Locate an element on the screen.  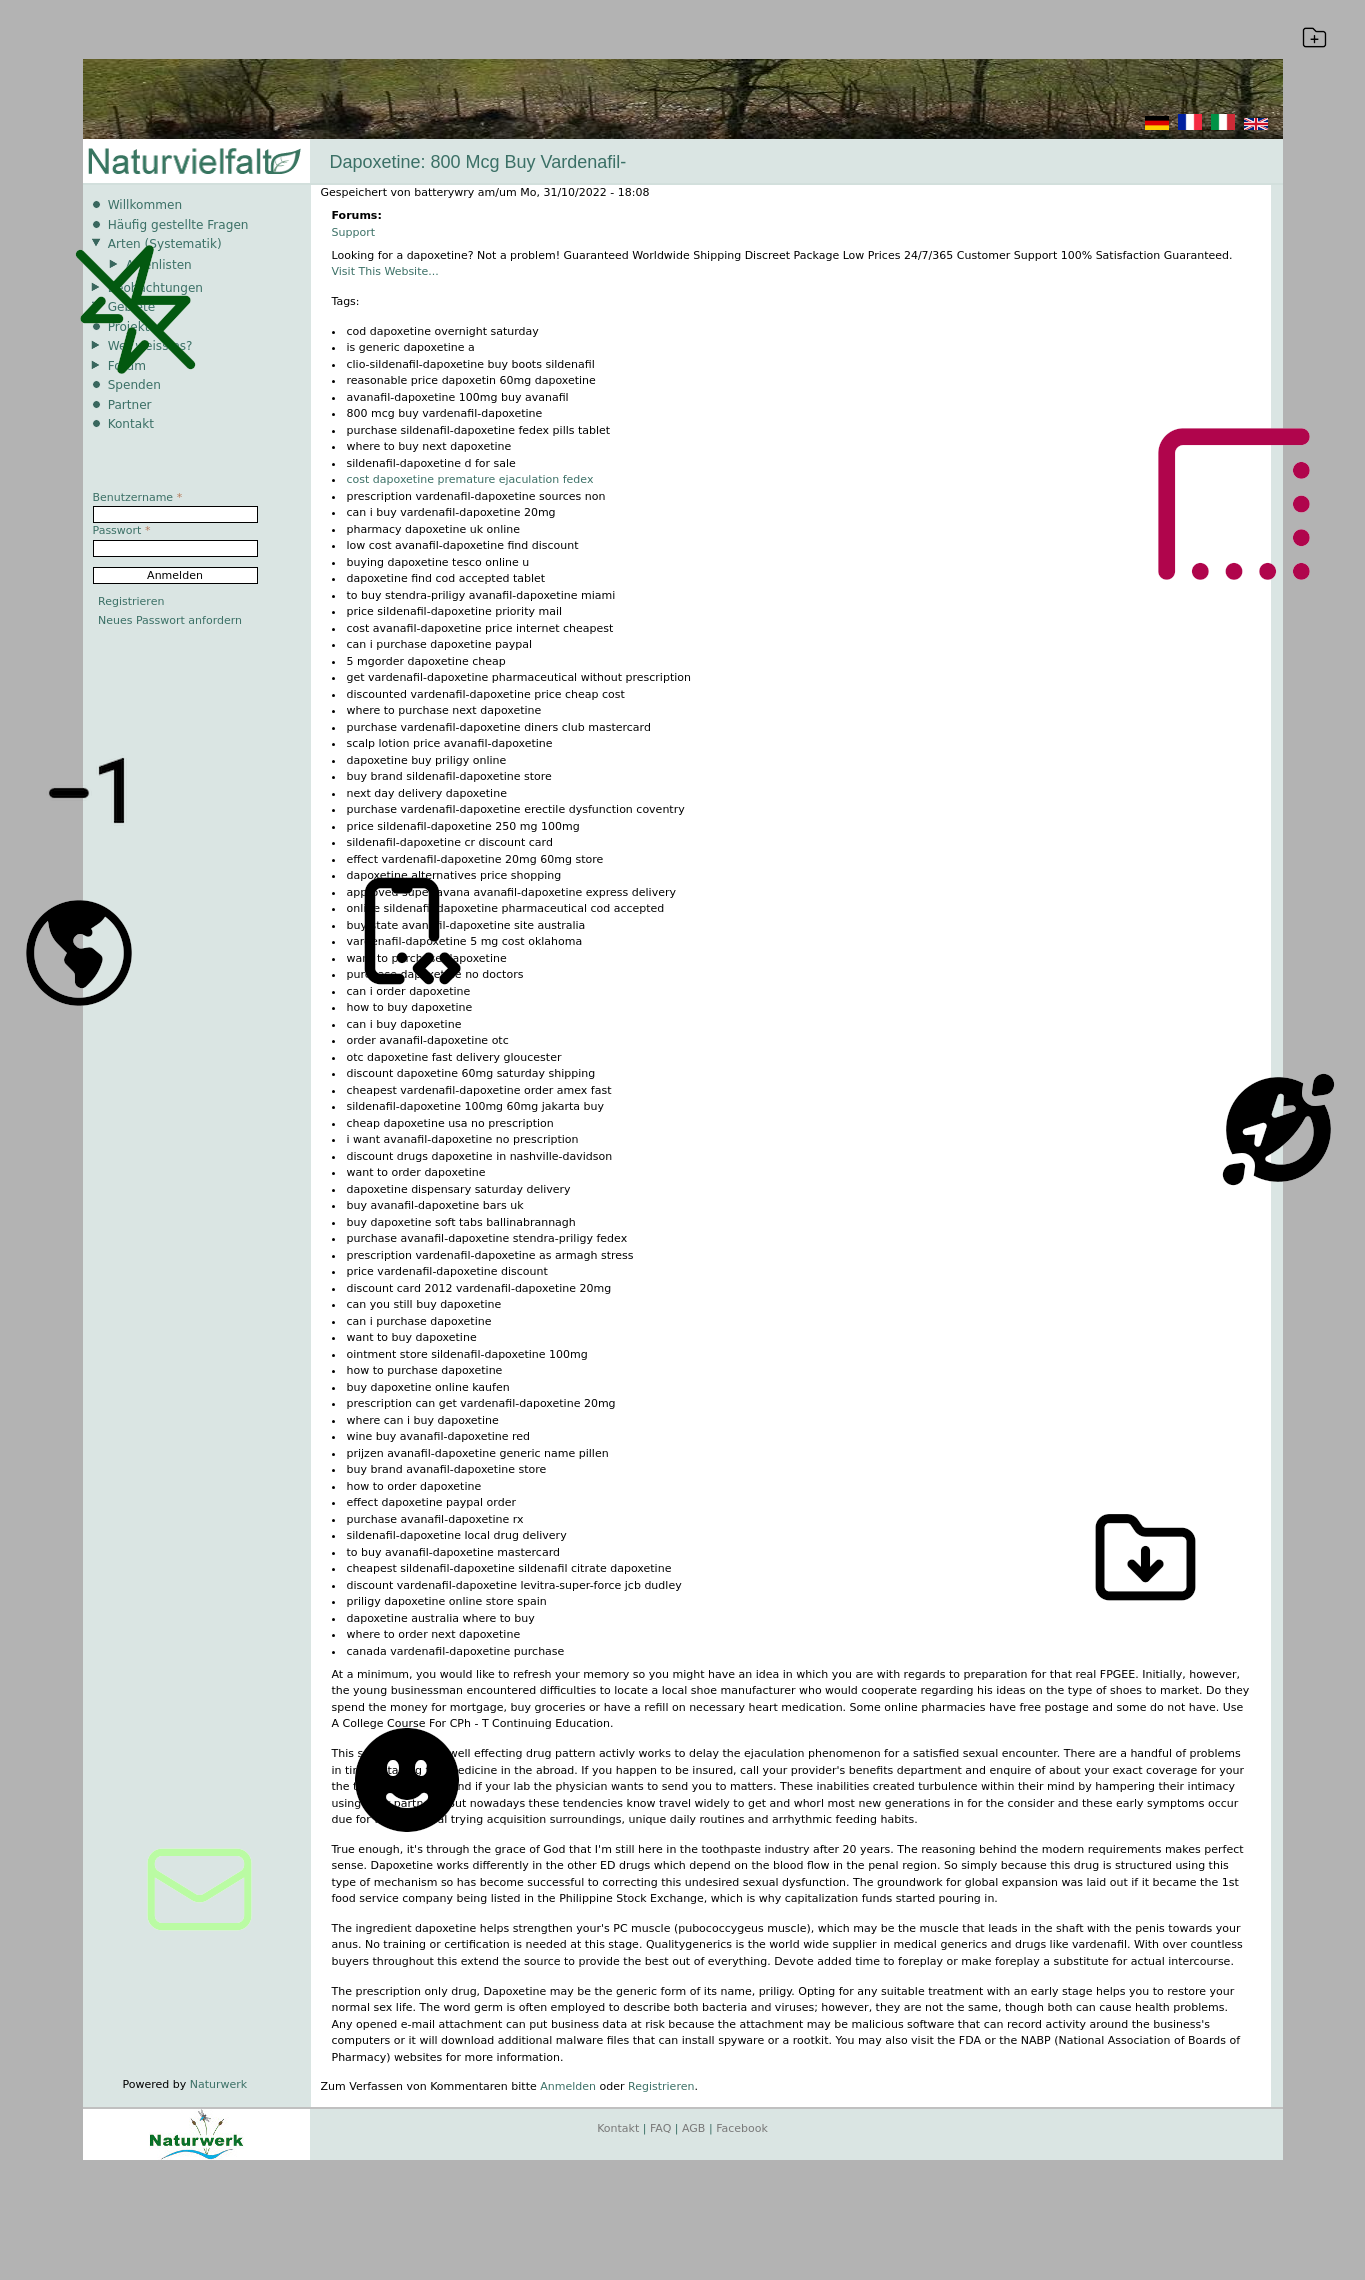
access mobile development tools is located at coordinates (402, 931).